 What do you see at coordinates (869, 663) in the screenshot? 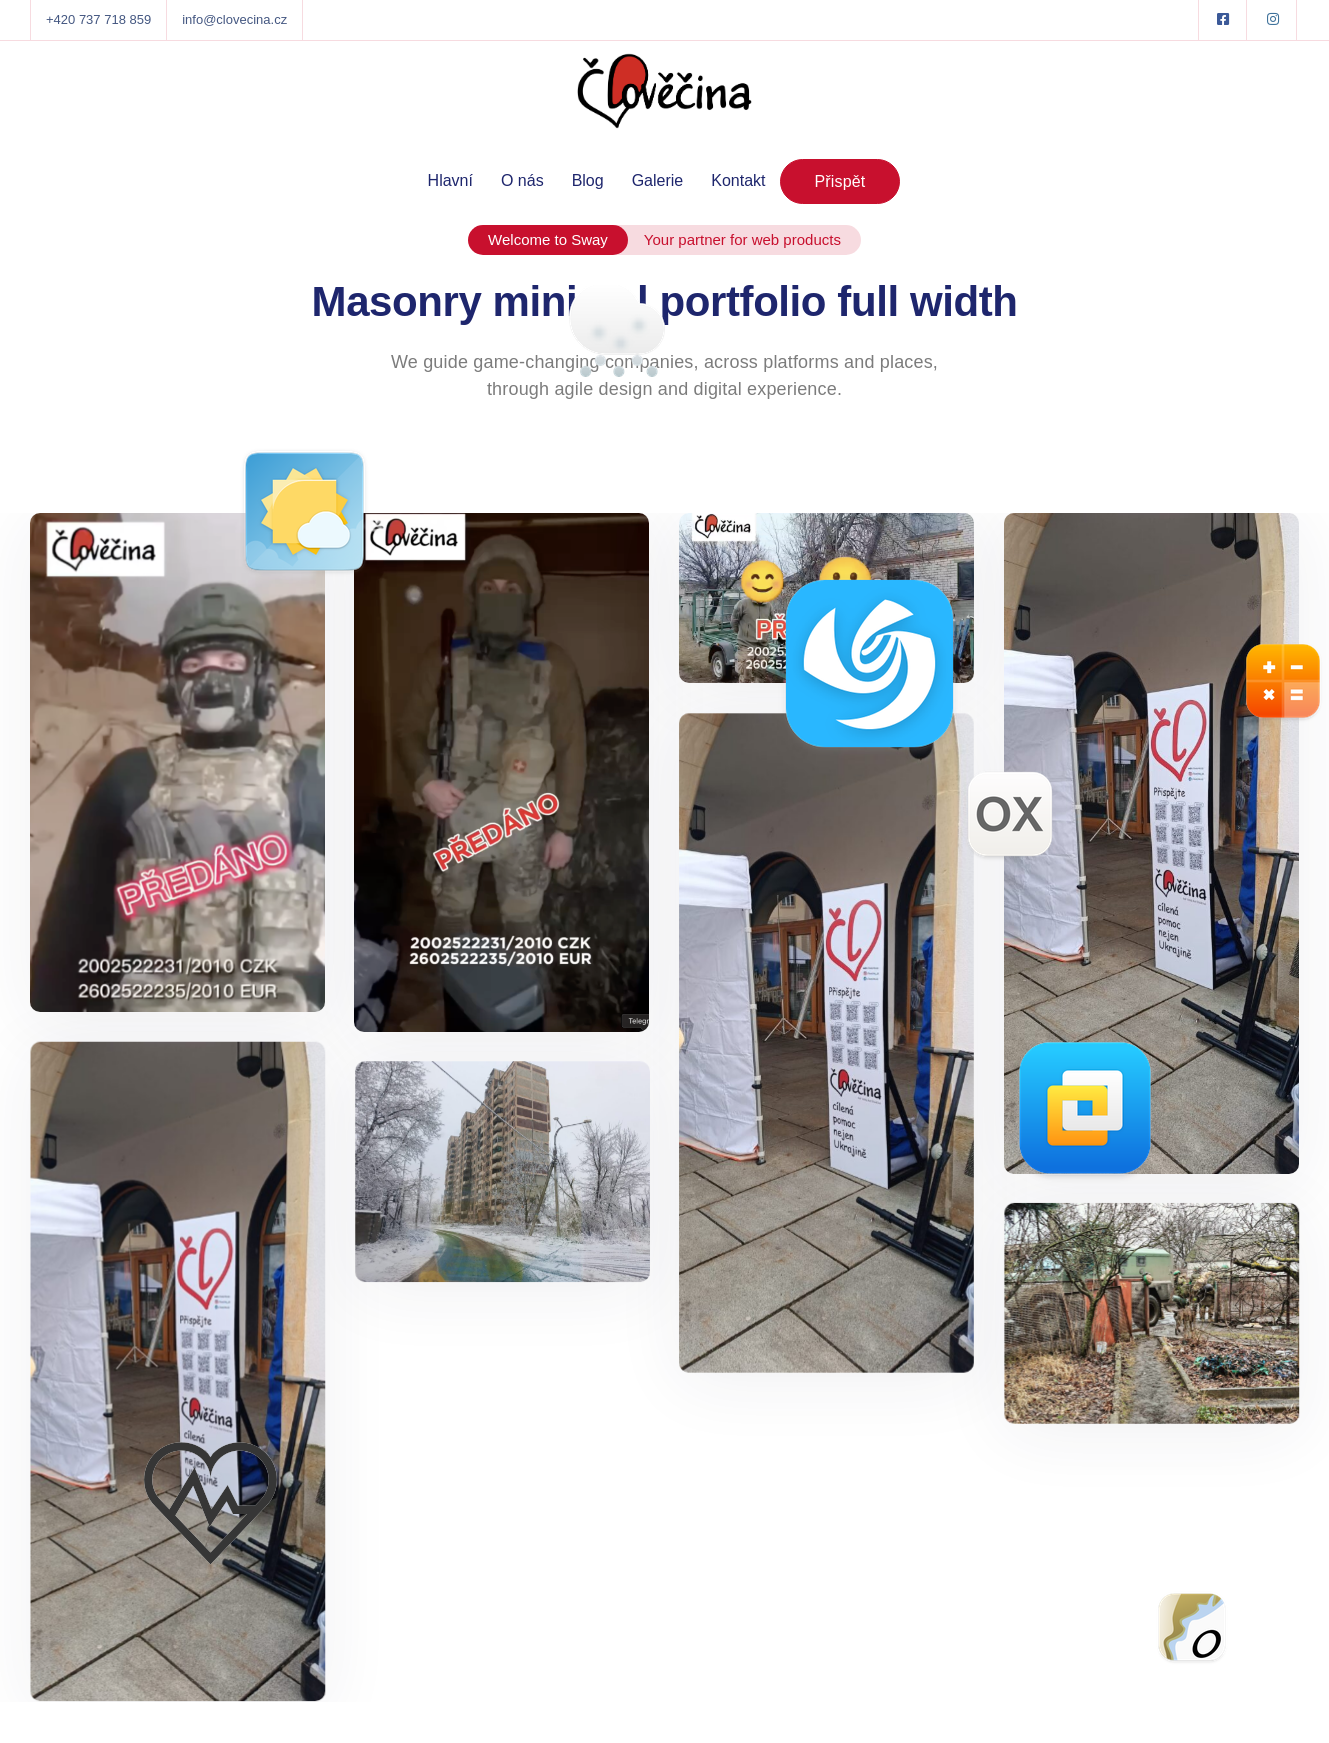
I see `open deepin operating system settings or app store` at bounding box center [869, 663].